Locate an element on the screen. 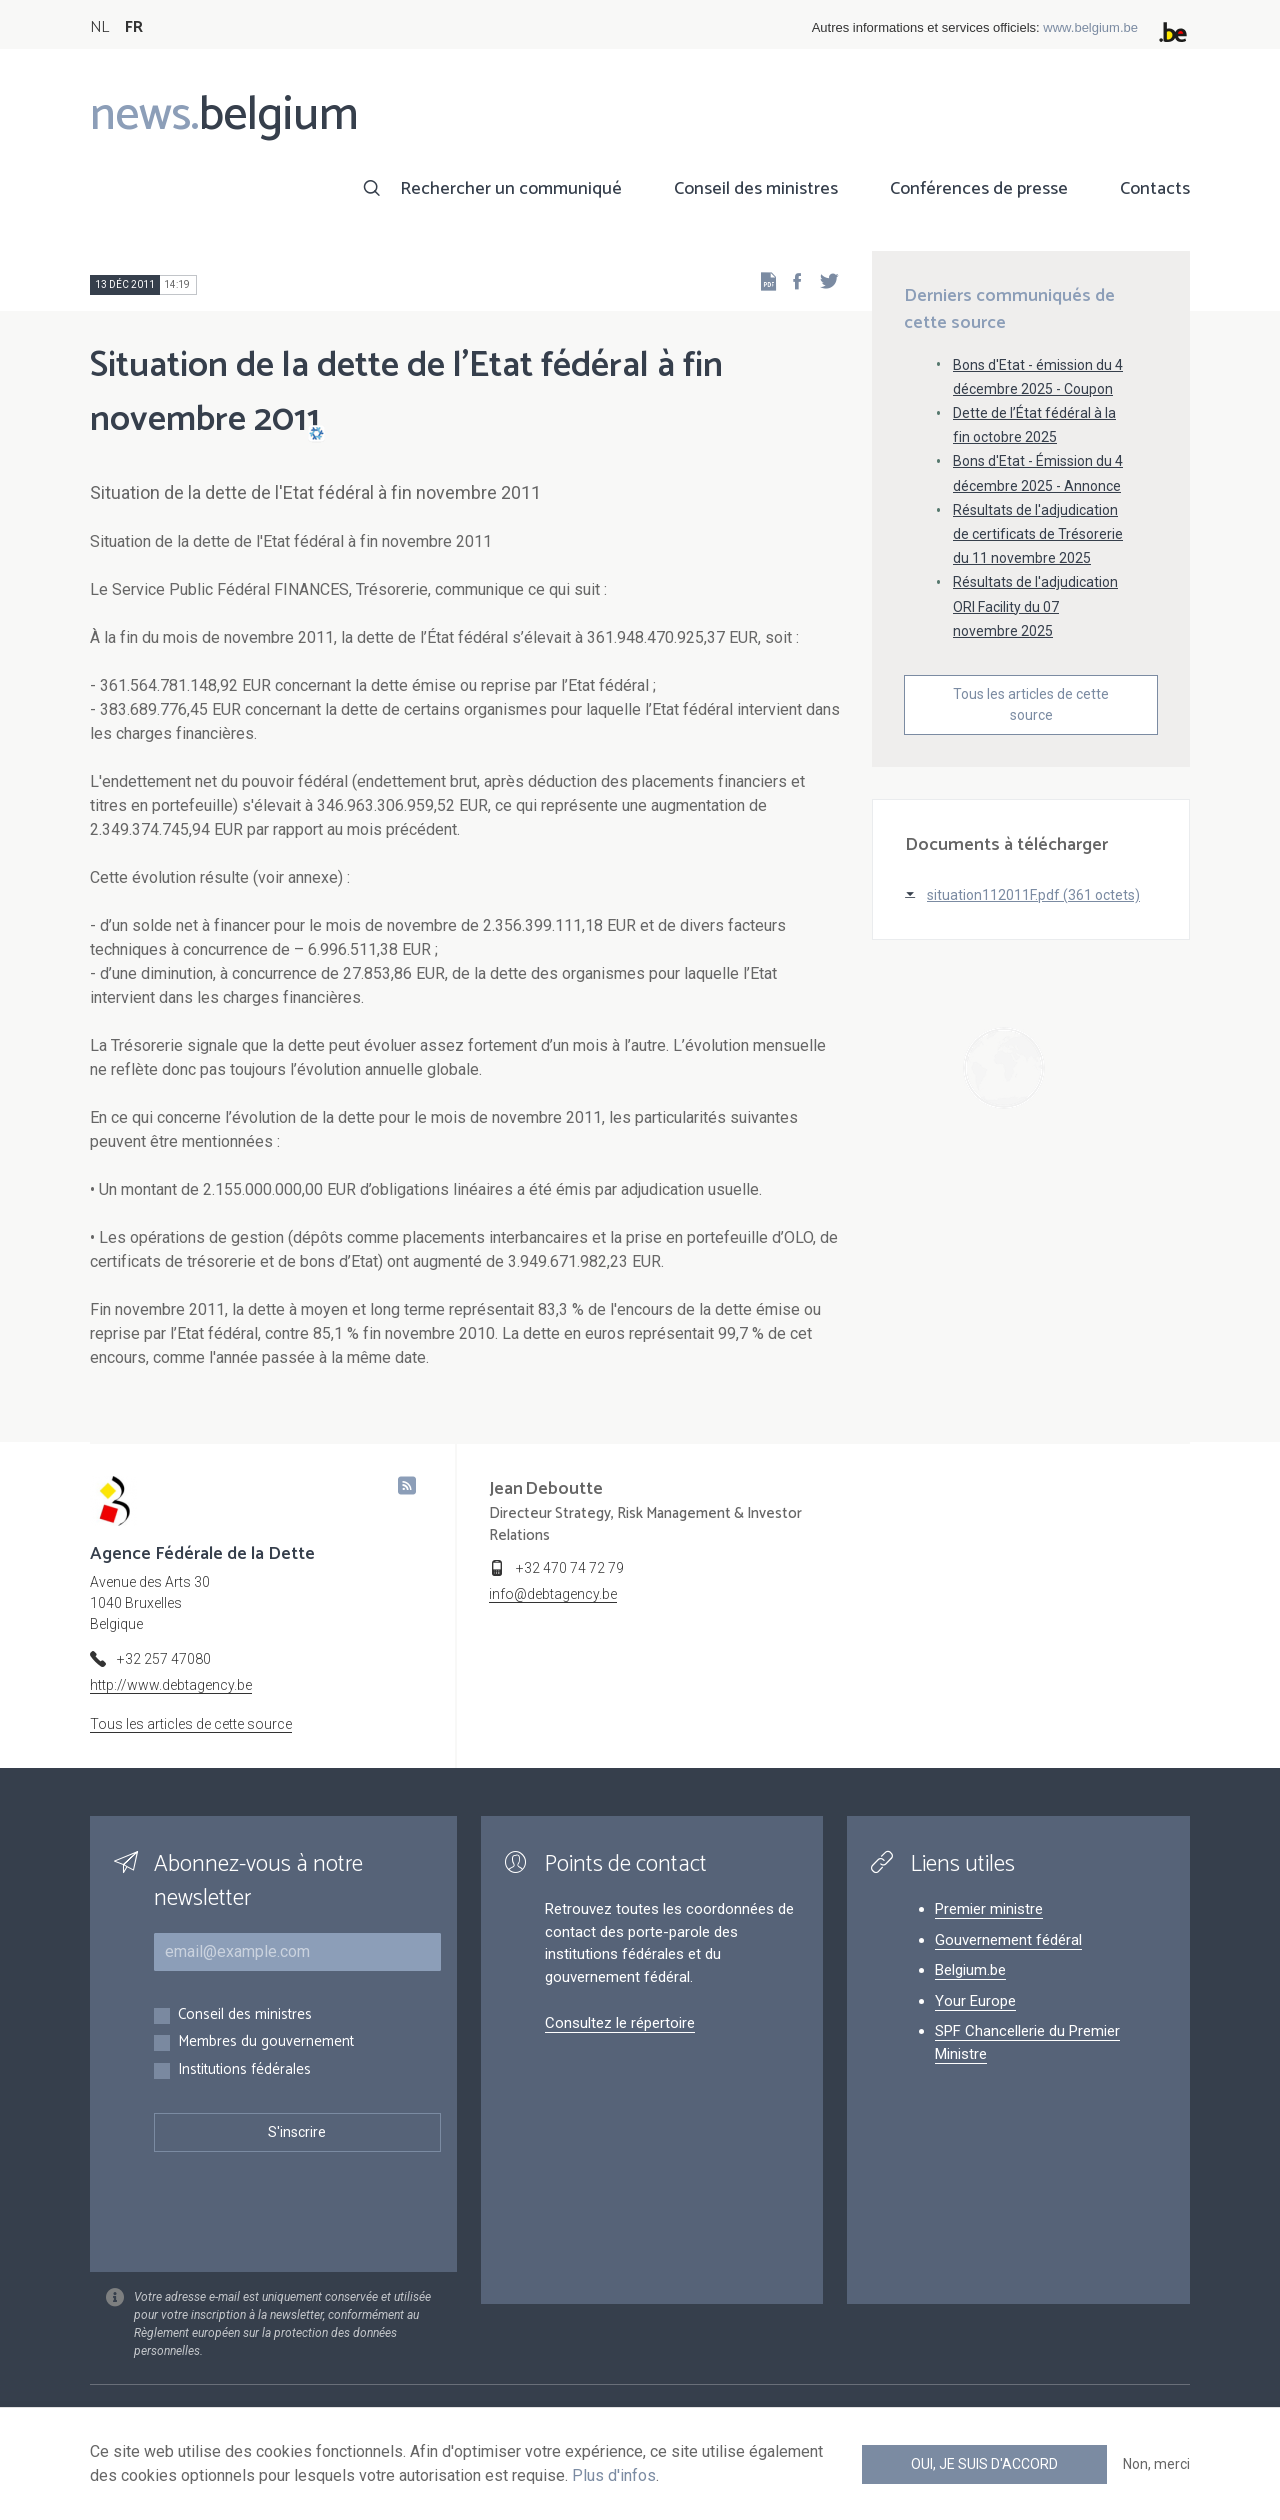 This screenshot has height=2520, width=1280. indicates web-based or online content is located at coordinates (1004, 1068).